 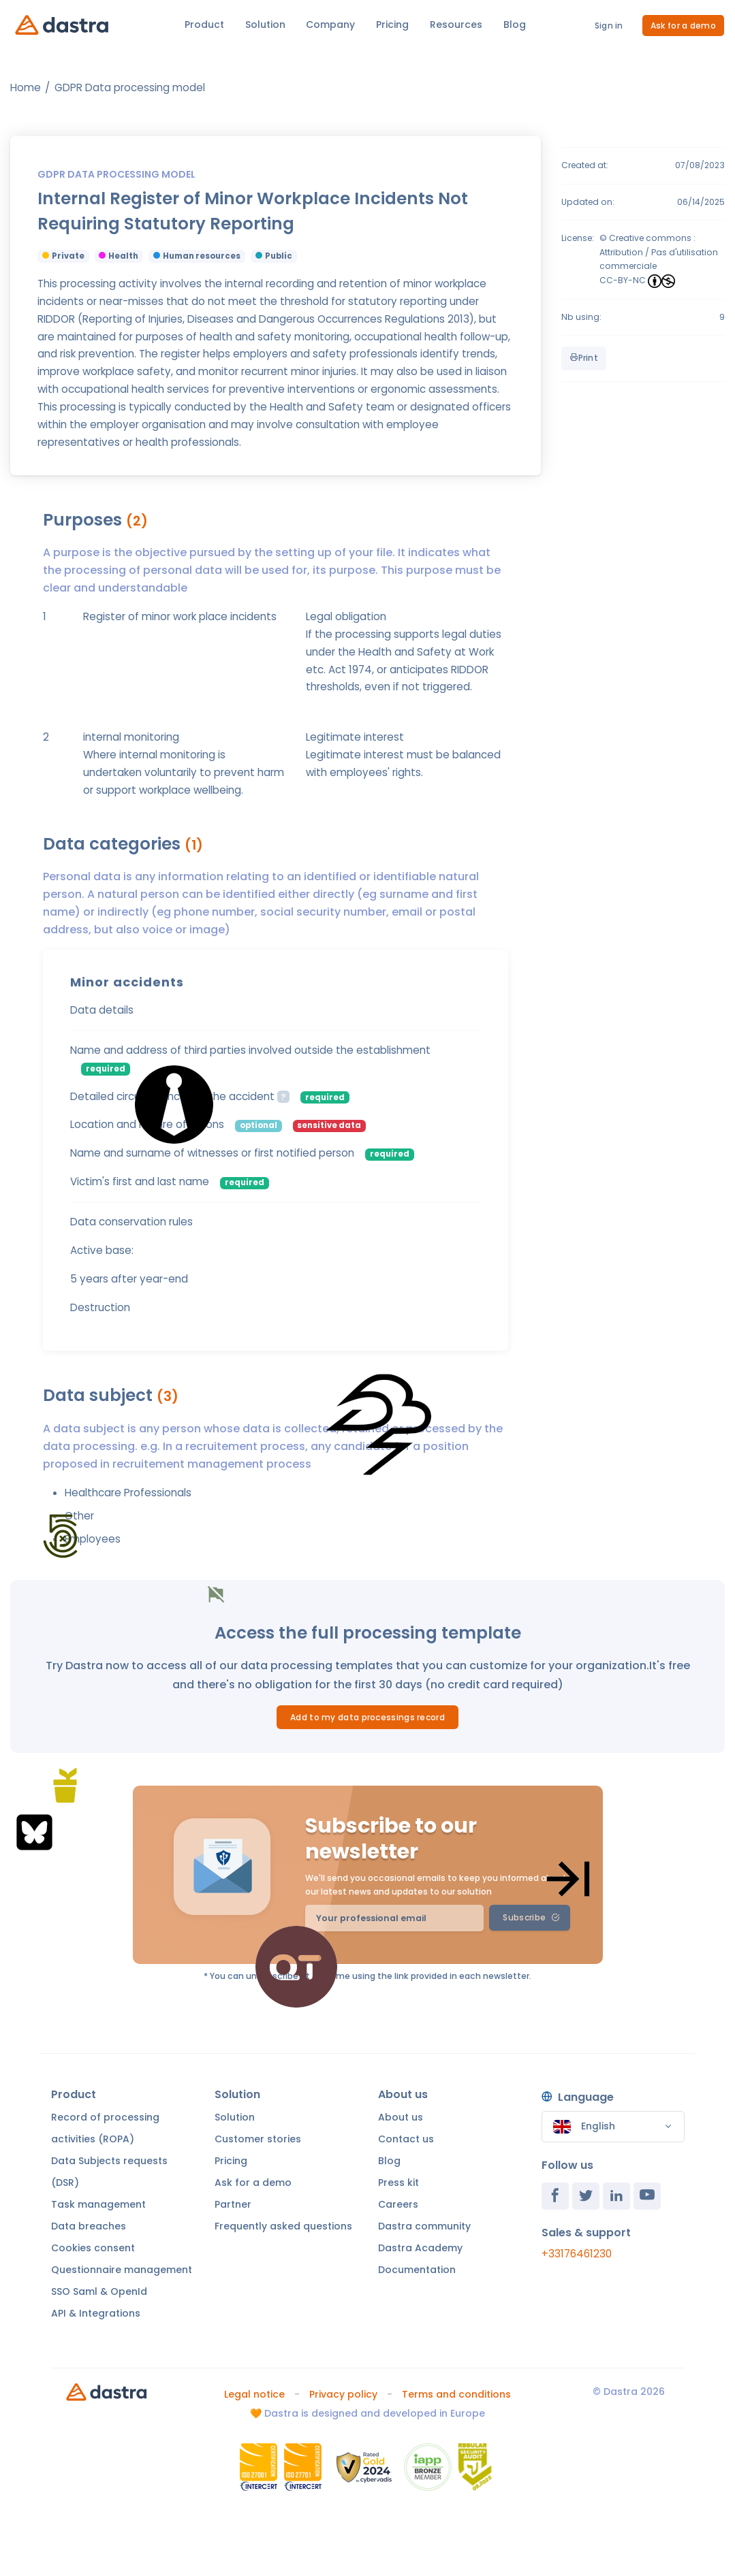 I want to click on open Bluesky social media app, so click(x=34, y=1832).